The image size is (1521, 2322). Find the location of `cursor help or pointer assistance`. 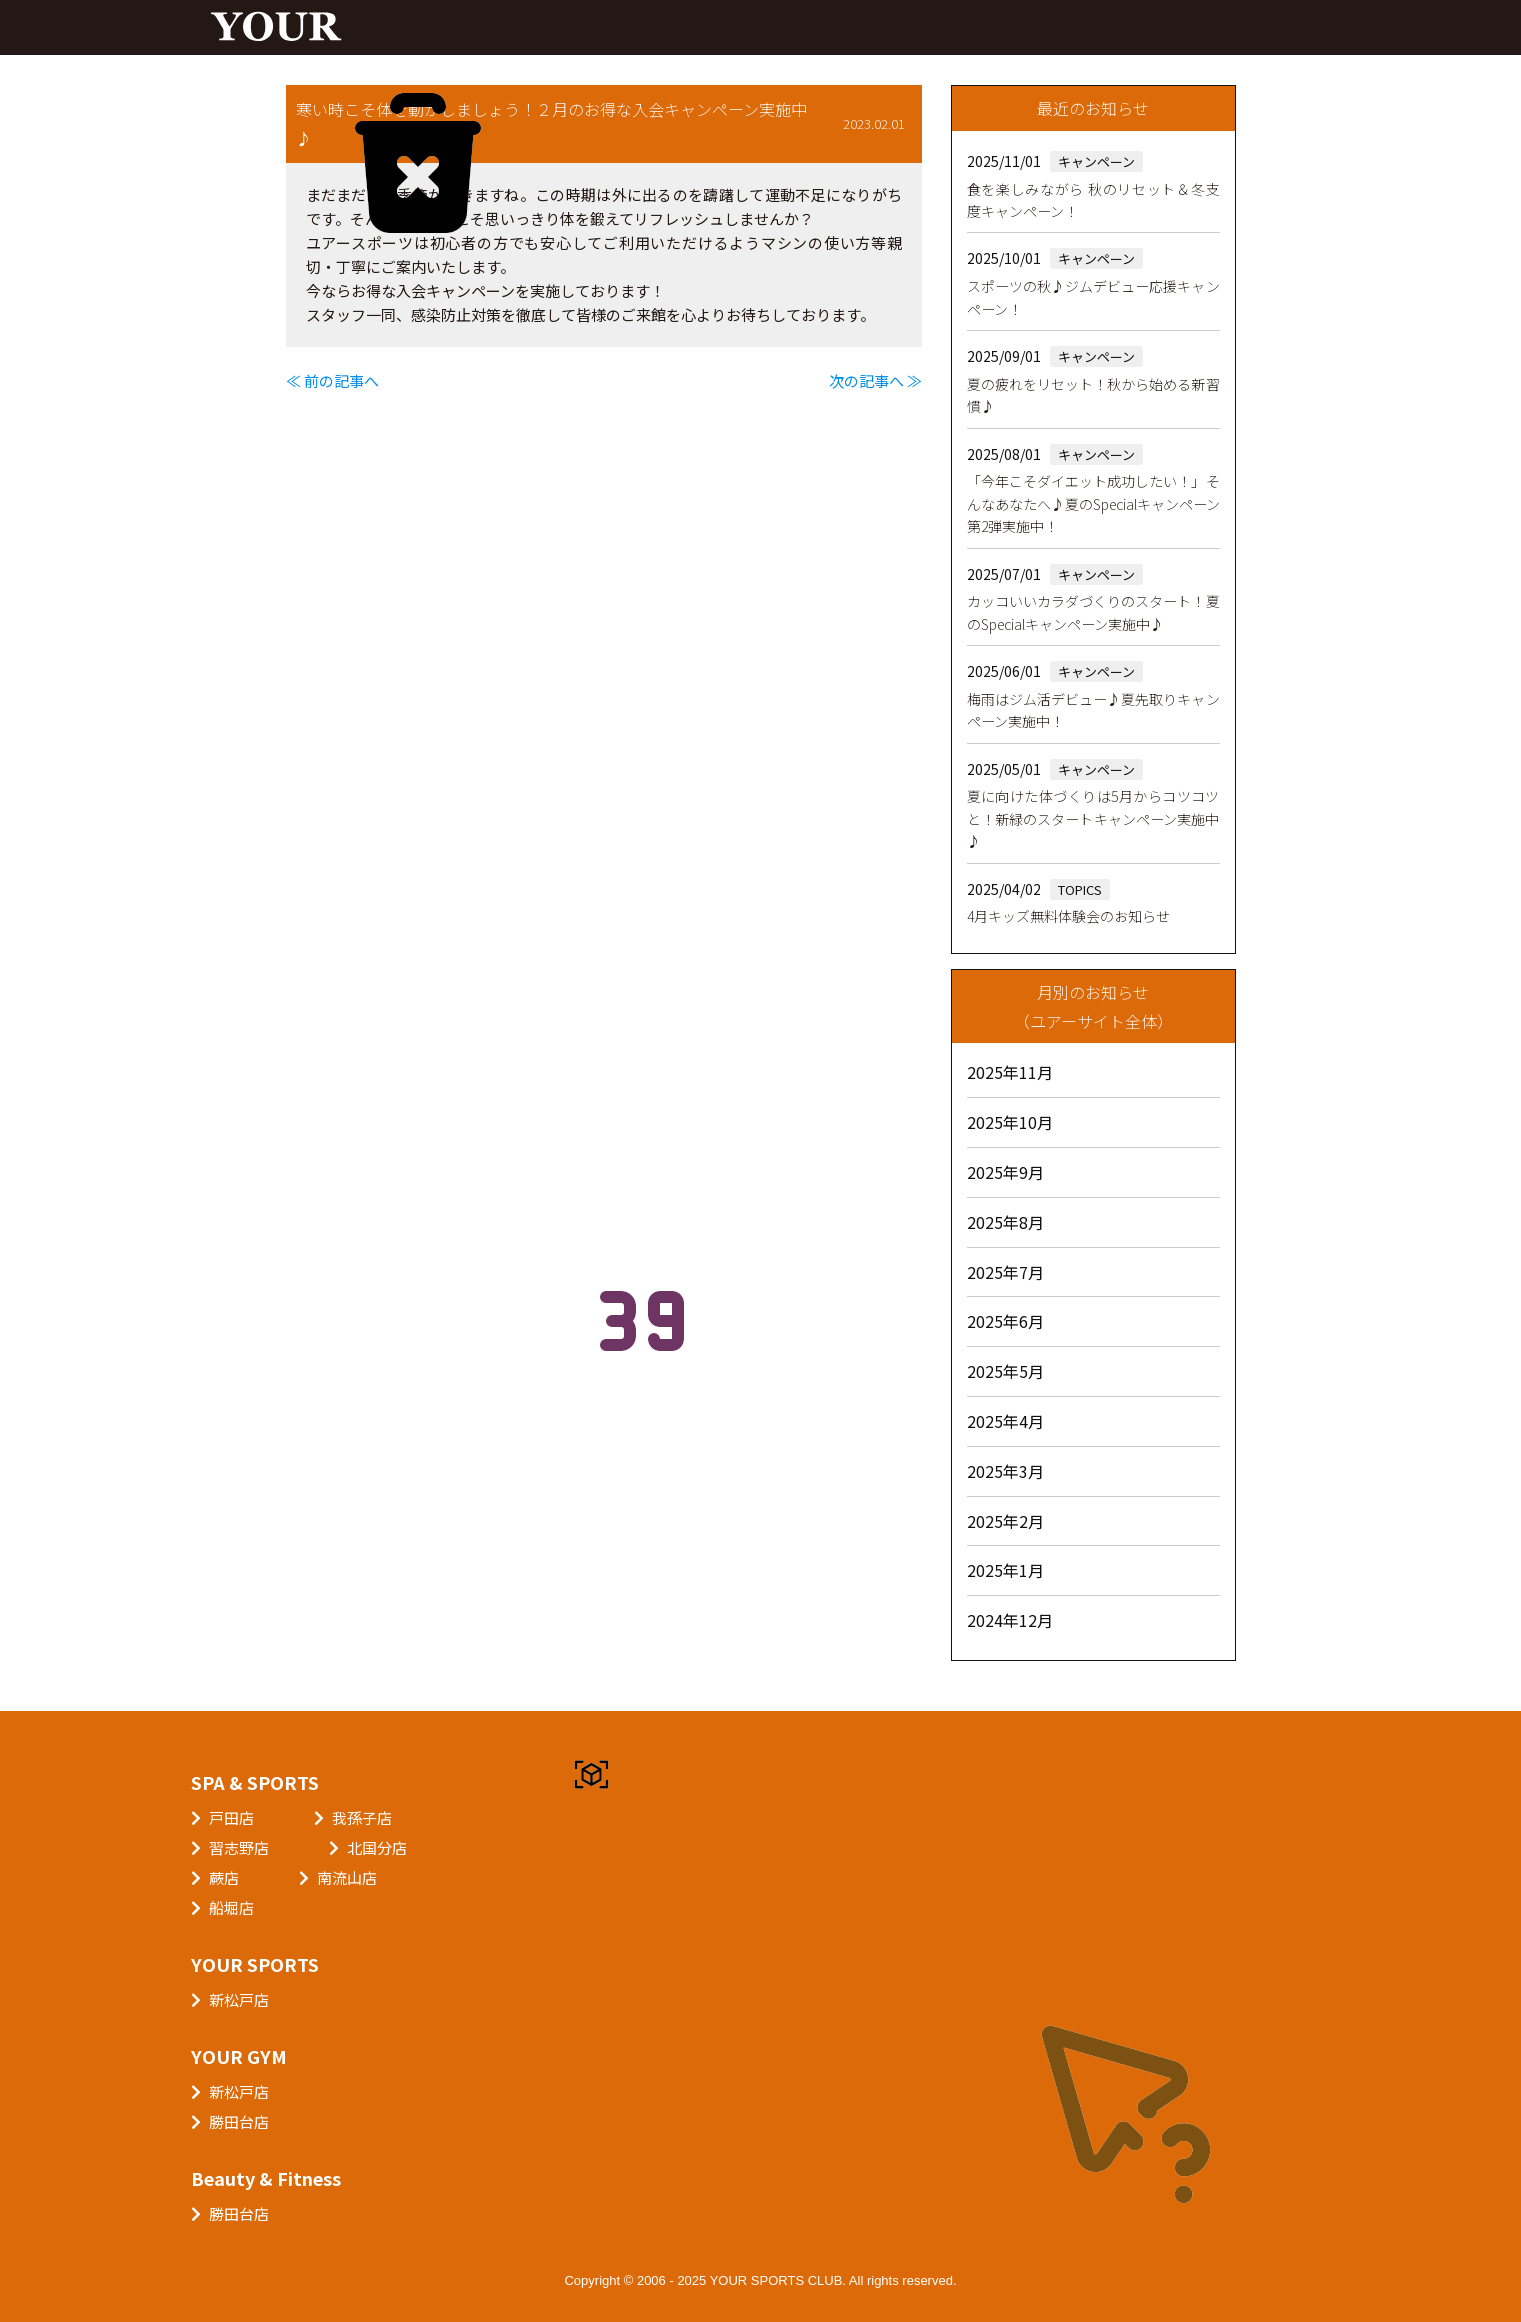

cursor help or pointer assistance is located at coordinates (1121, 2105).